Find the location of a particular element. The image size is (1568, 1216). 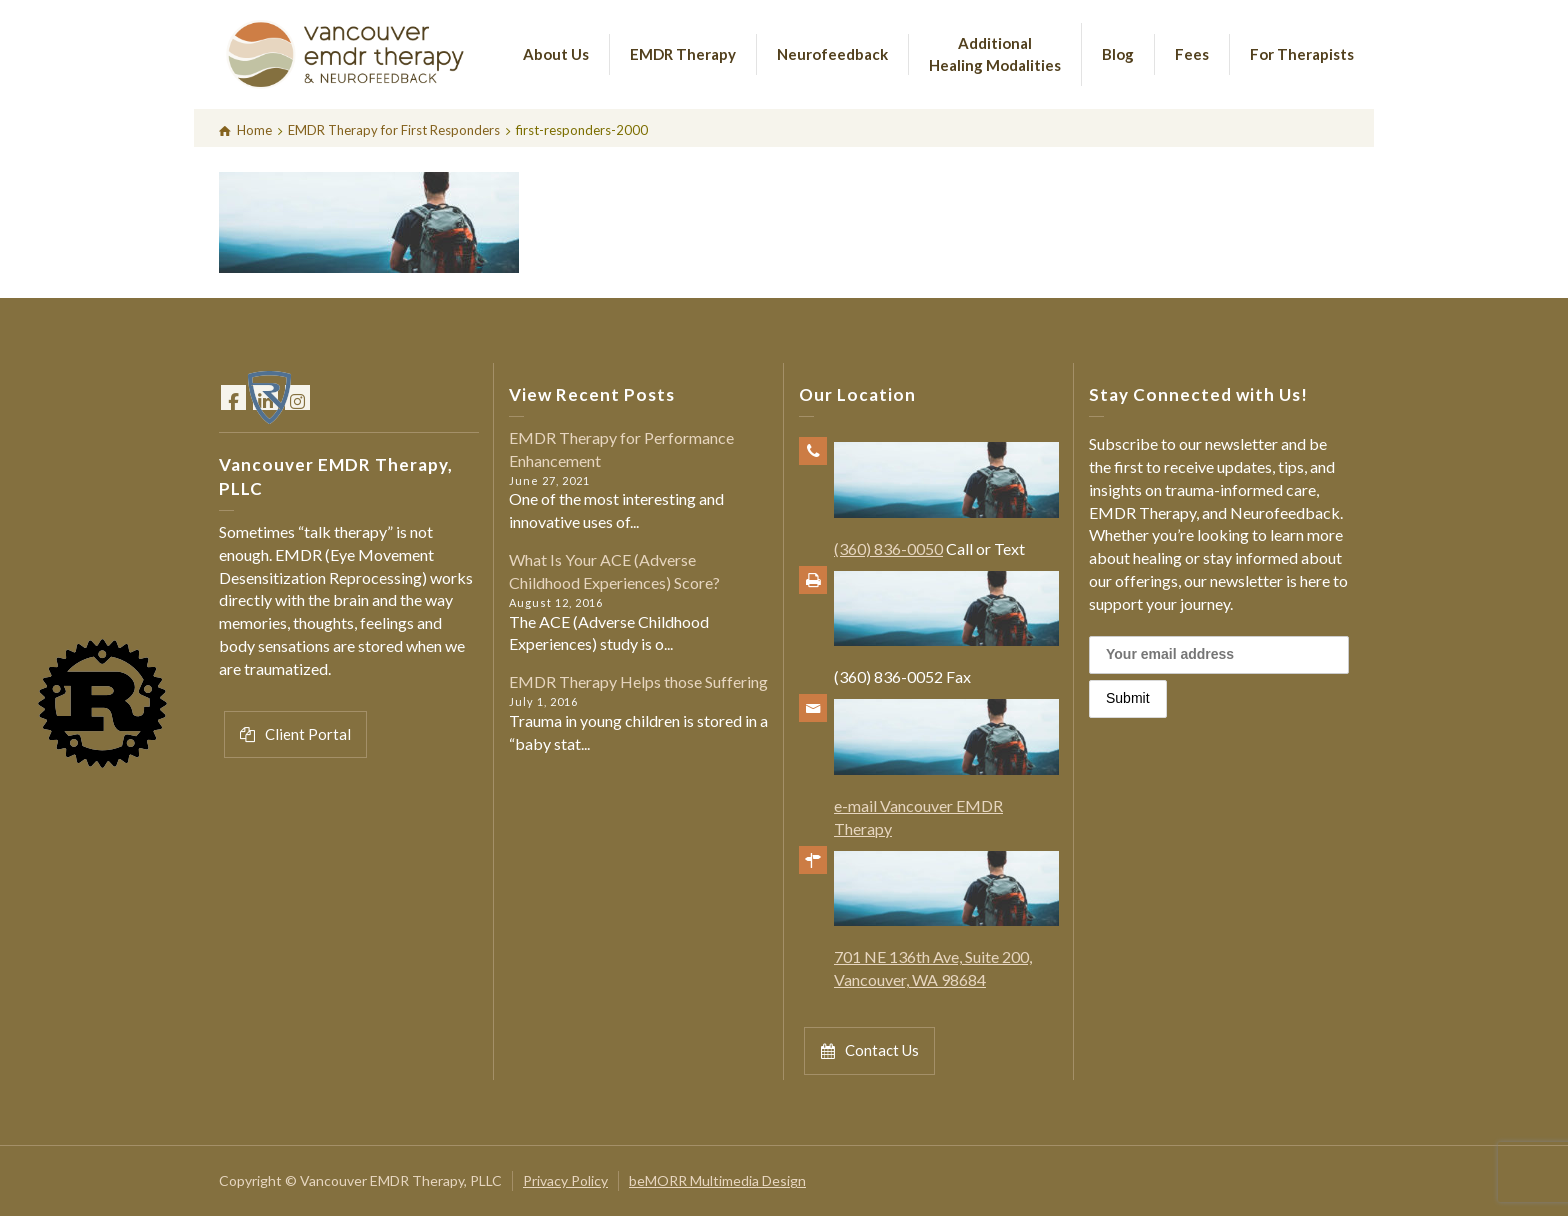

Rimac Automobili company logo is located at coordinates (269, 397).